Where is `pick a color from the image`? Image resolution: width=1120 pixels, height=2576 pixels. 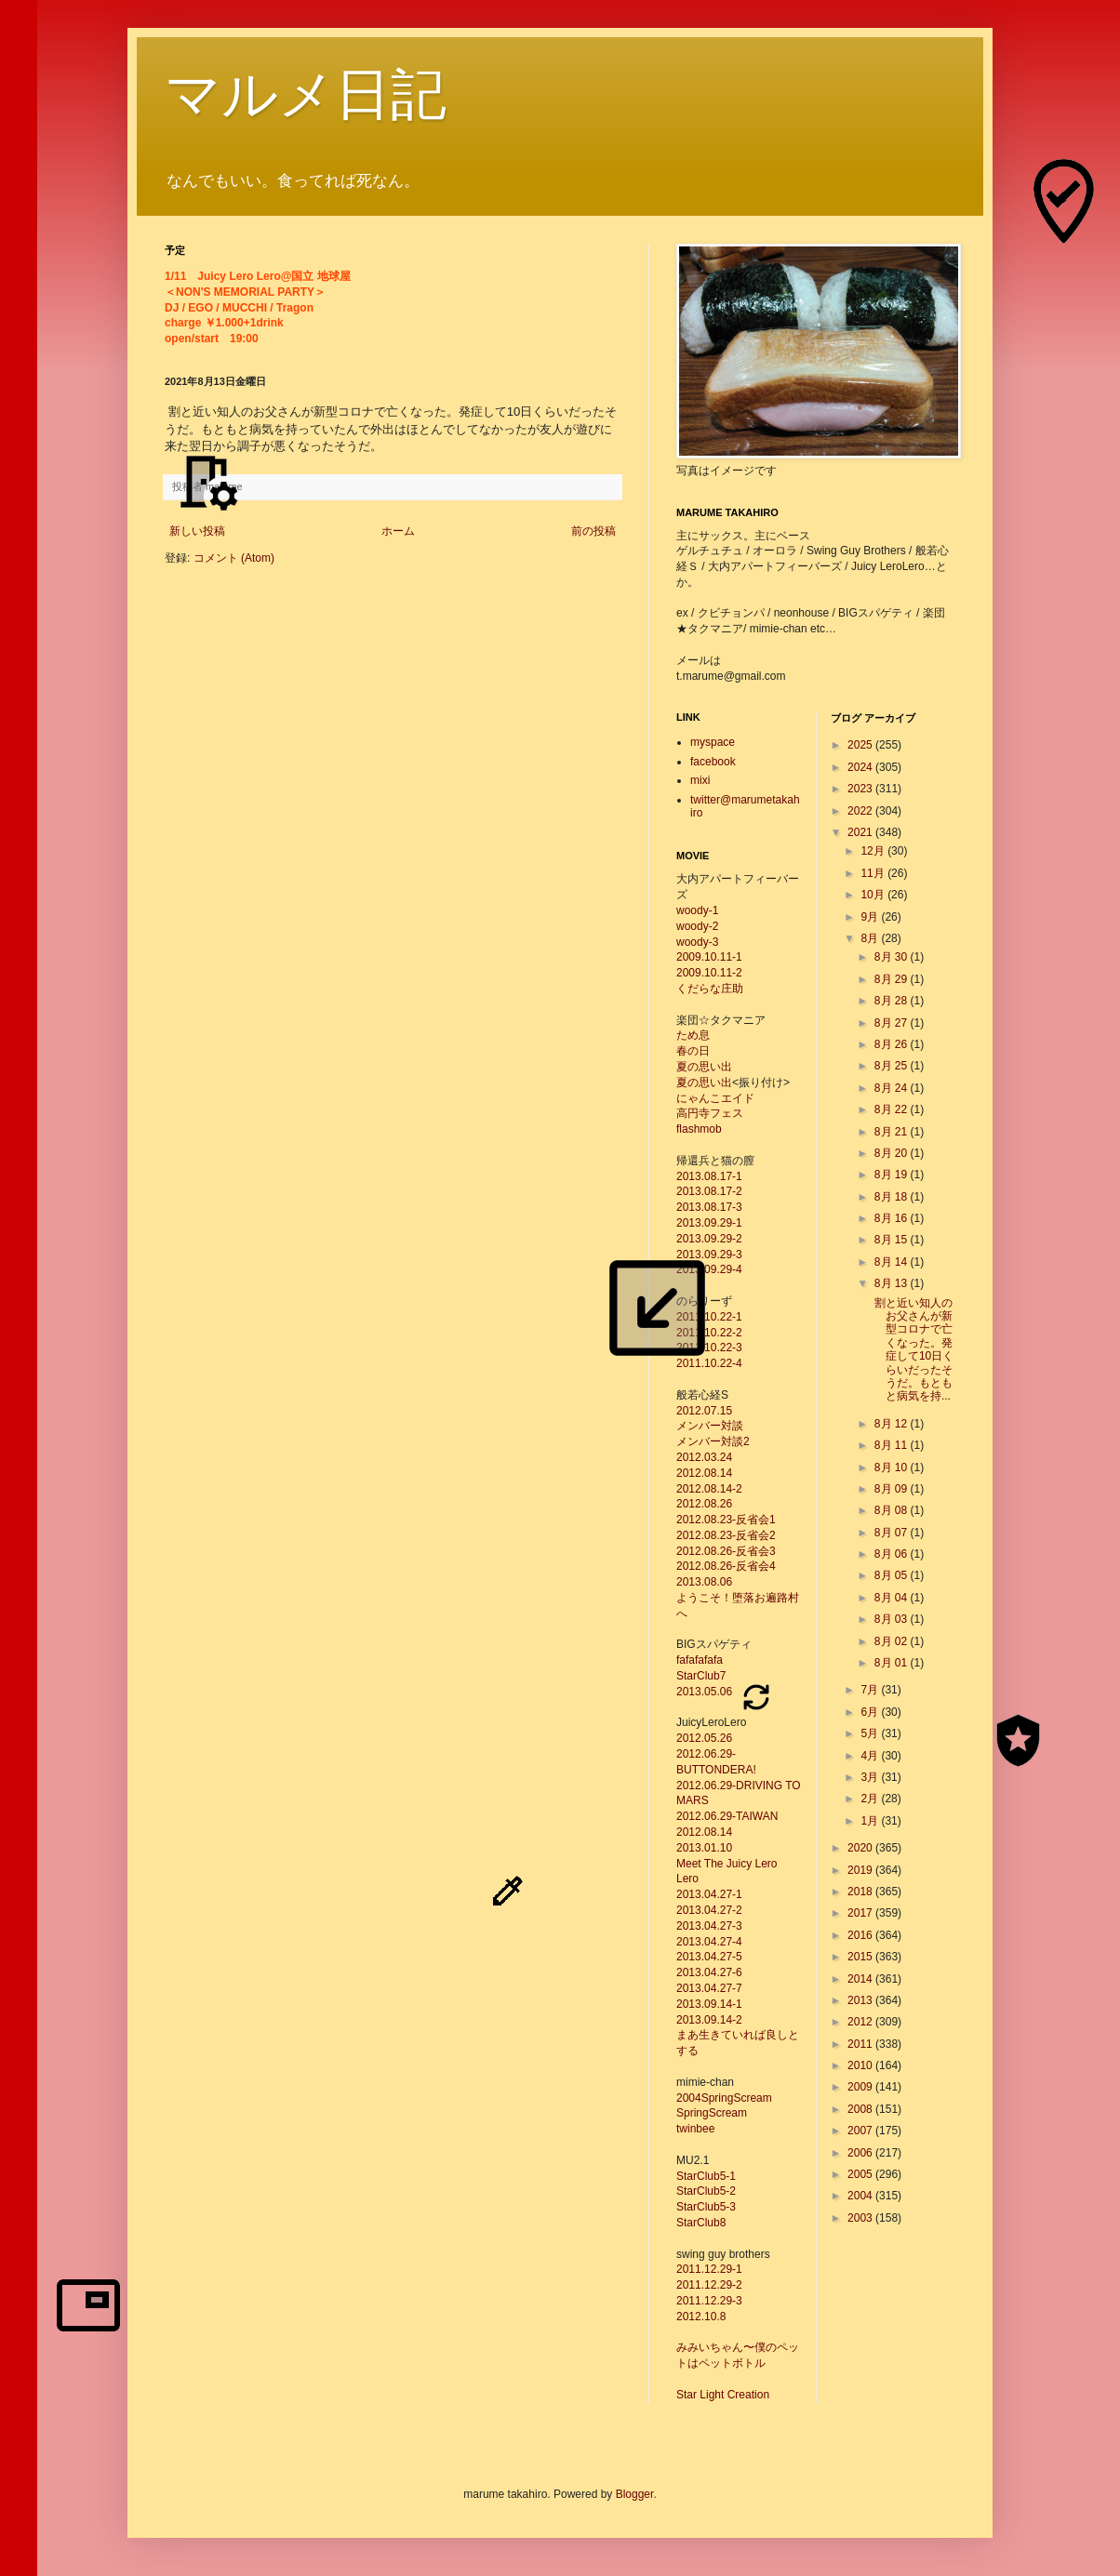 pick a color from the image is located at coordinates (508, 1891).